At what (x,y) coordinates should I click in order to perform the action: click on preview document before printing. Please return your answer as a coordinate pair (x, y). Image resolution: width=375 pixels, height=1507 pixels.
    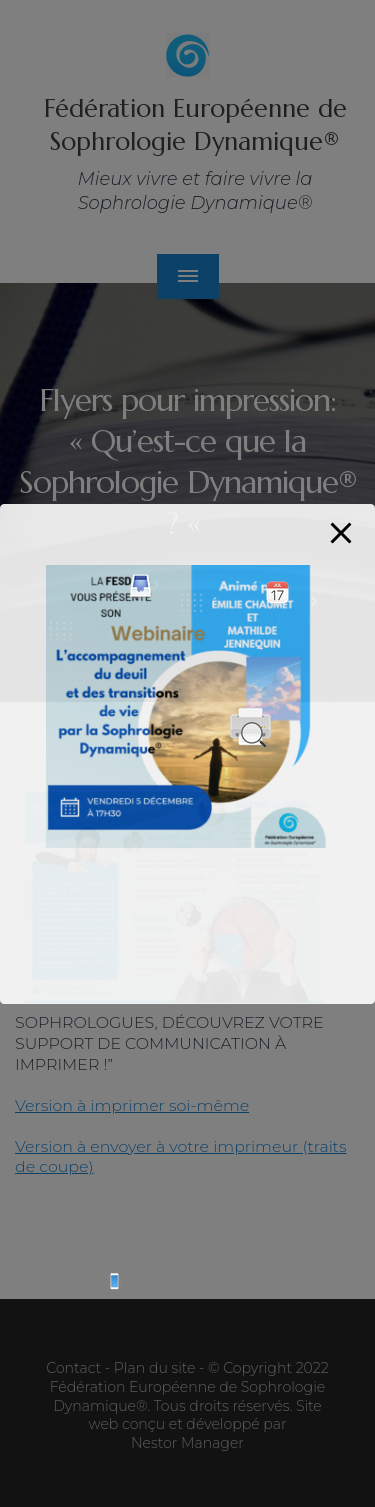
    Looking at the image, I should click on (250, 726).